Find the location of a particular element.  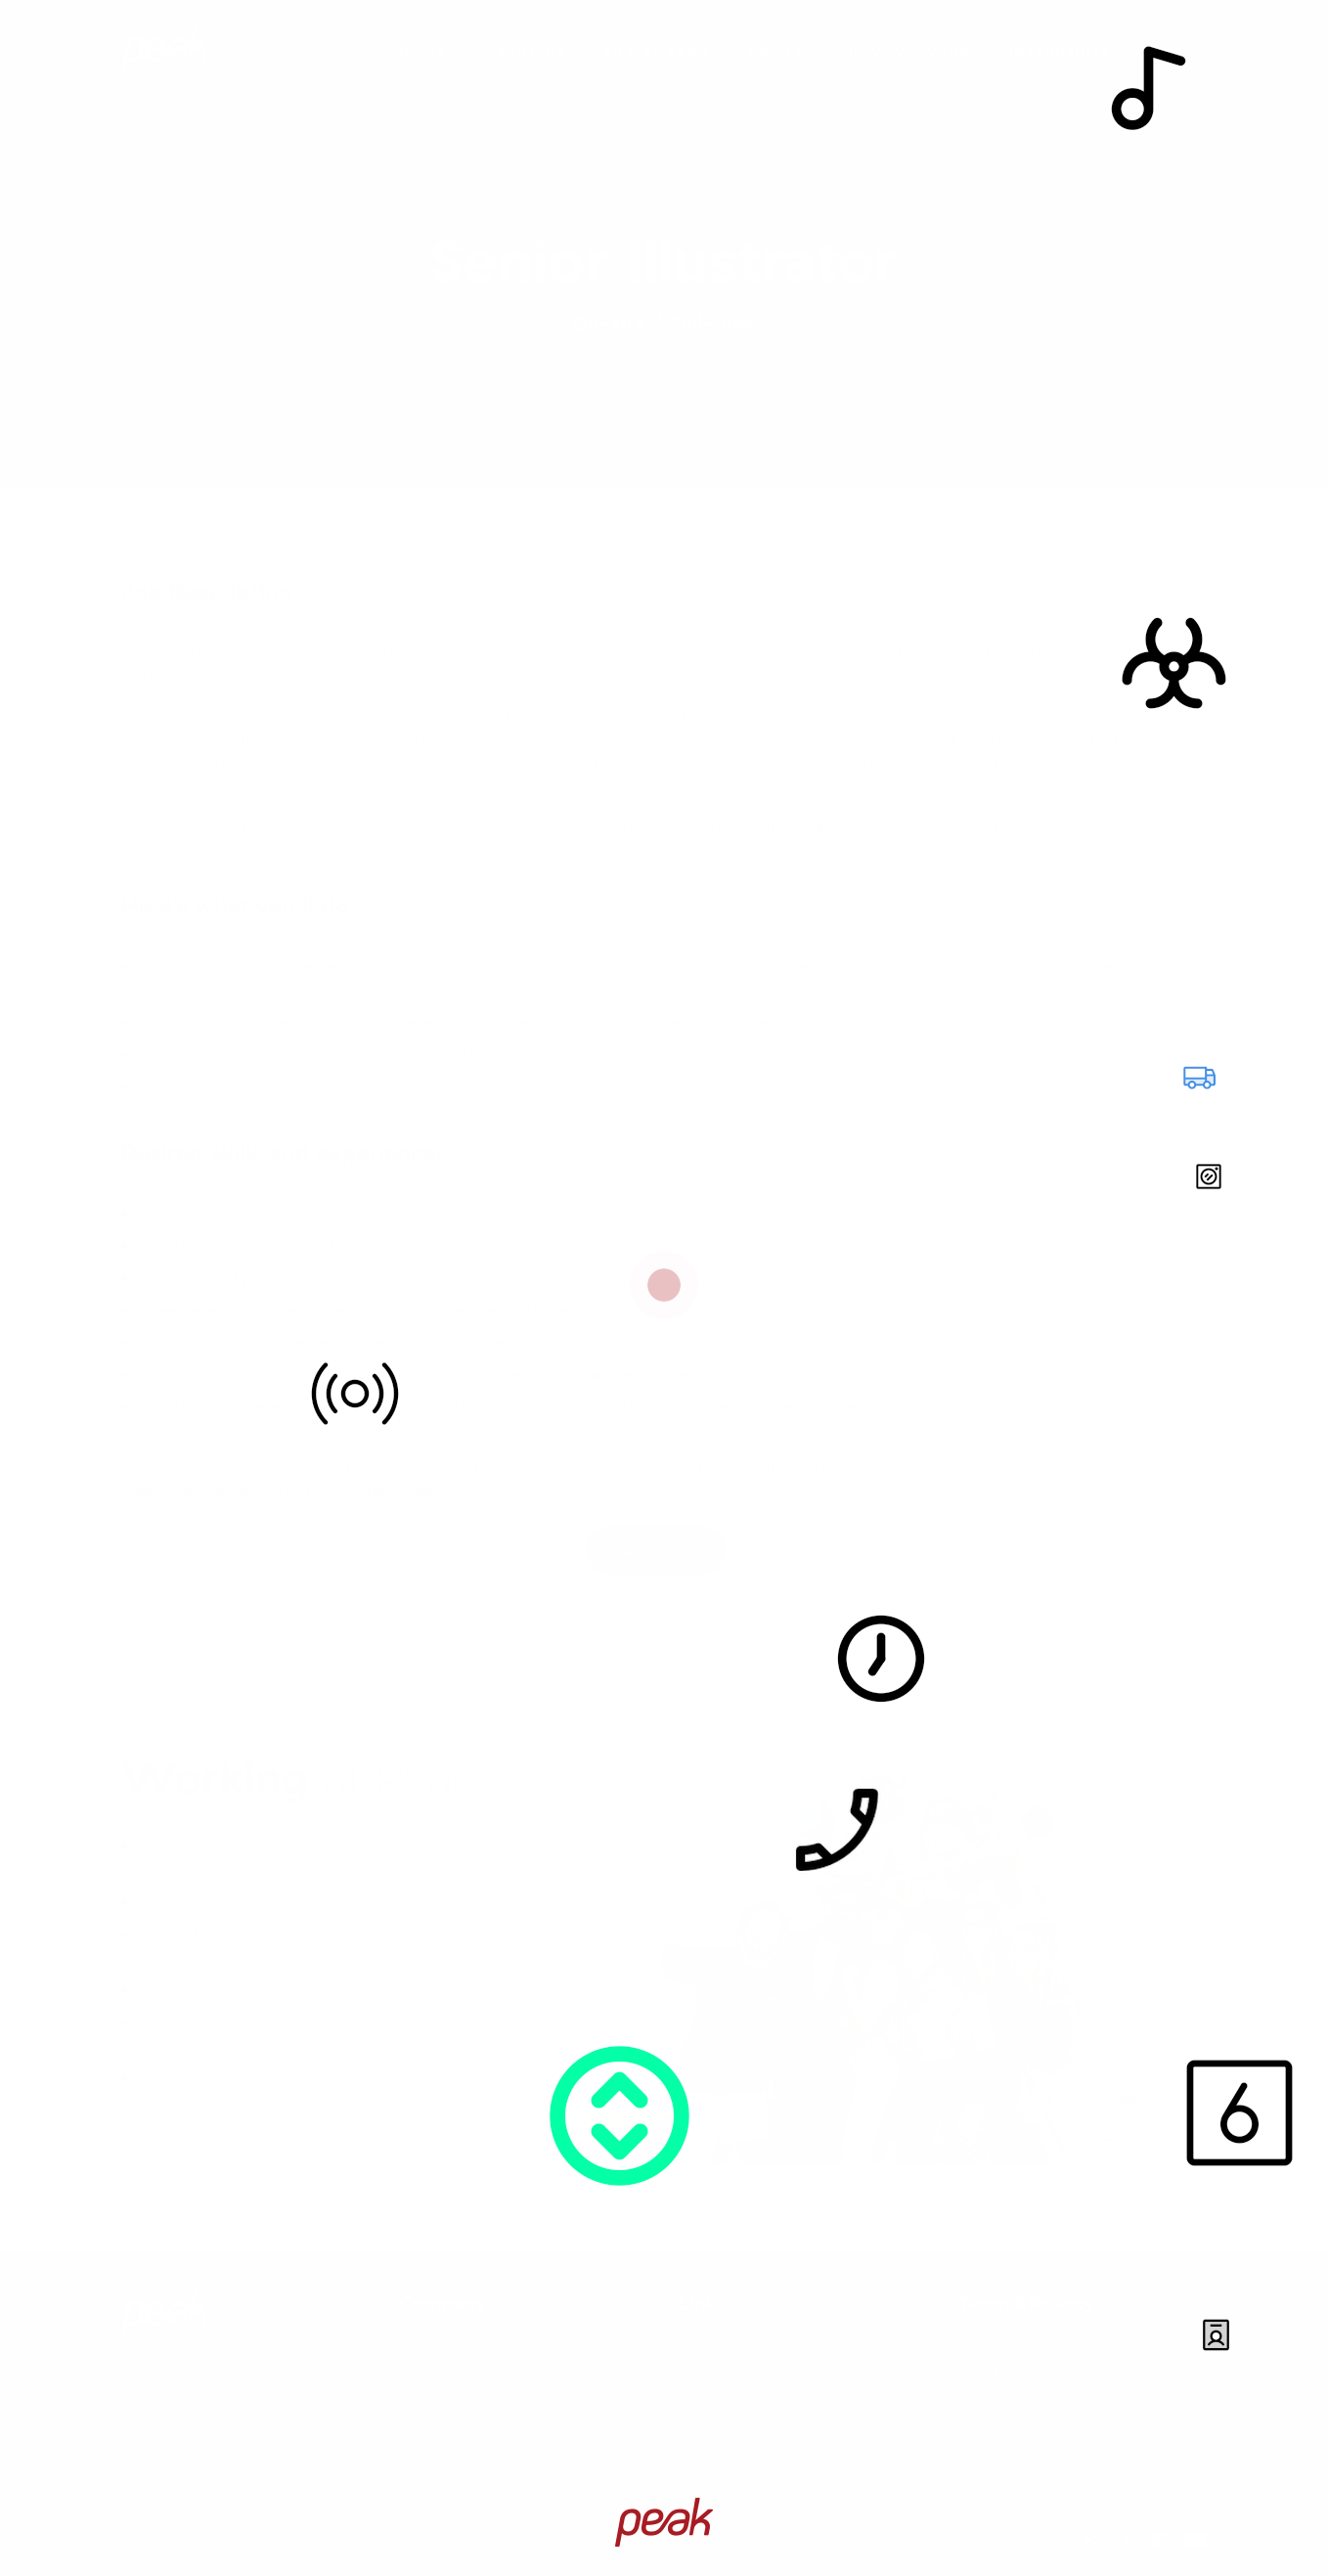

select or input the number six is located at coordinates (1239, 2112).